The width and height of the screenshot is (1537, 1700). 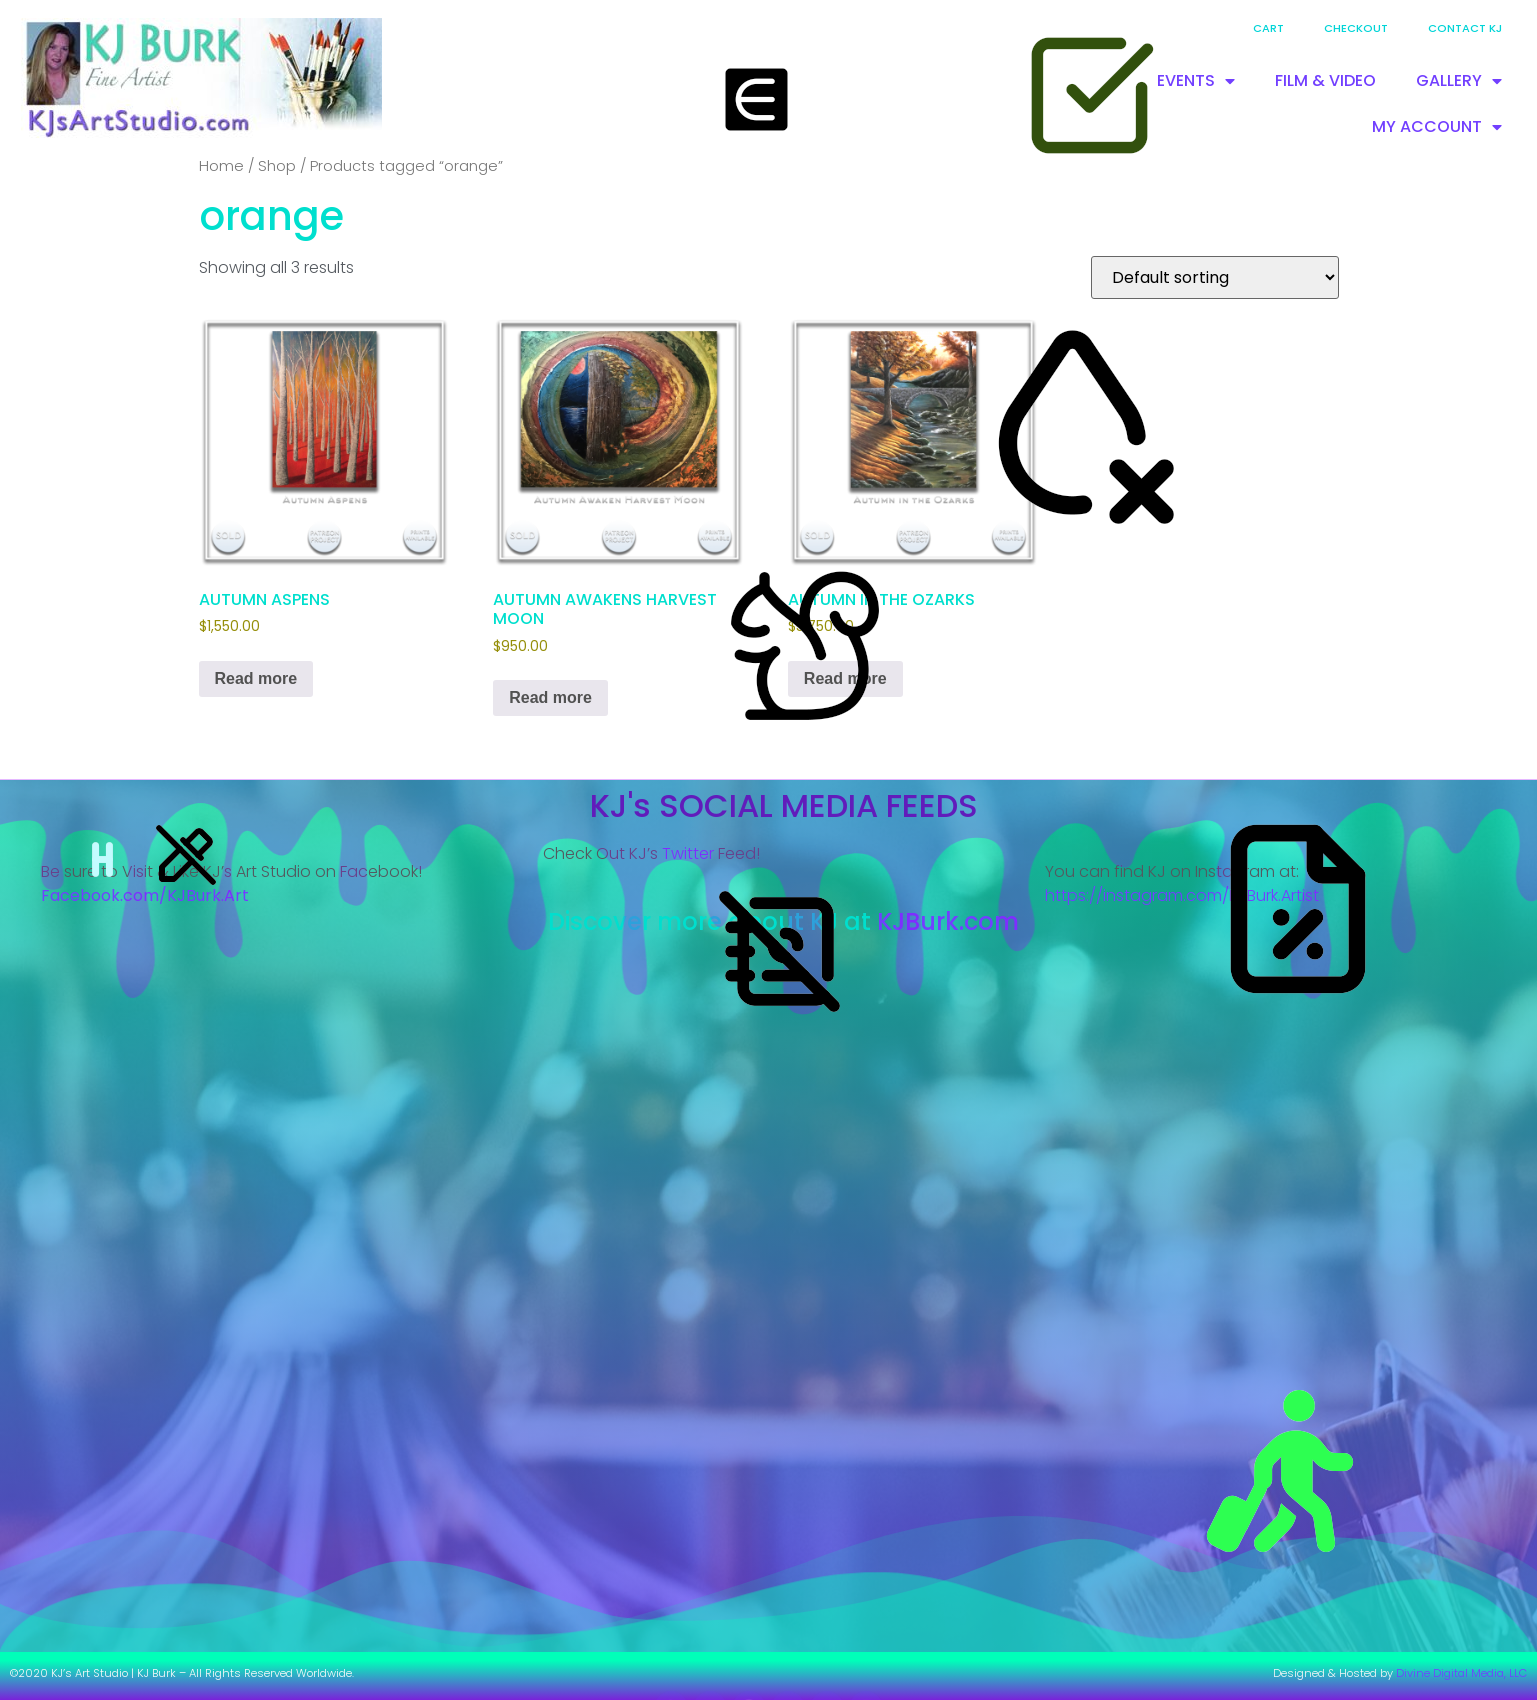 What do you see at coordinates (102, 859) in the screenshot?
I see `indicates heading or header formatting option` at bounding box center [102, 859].